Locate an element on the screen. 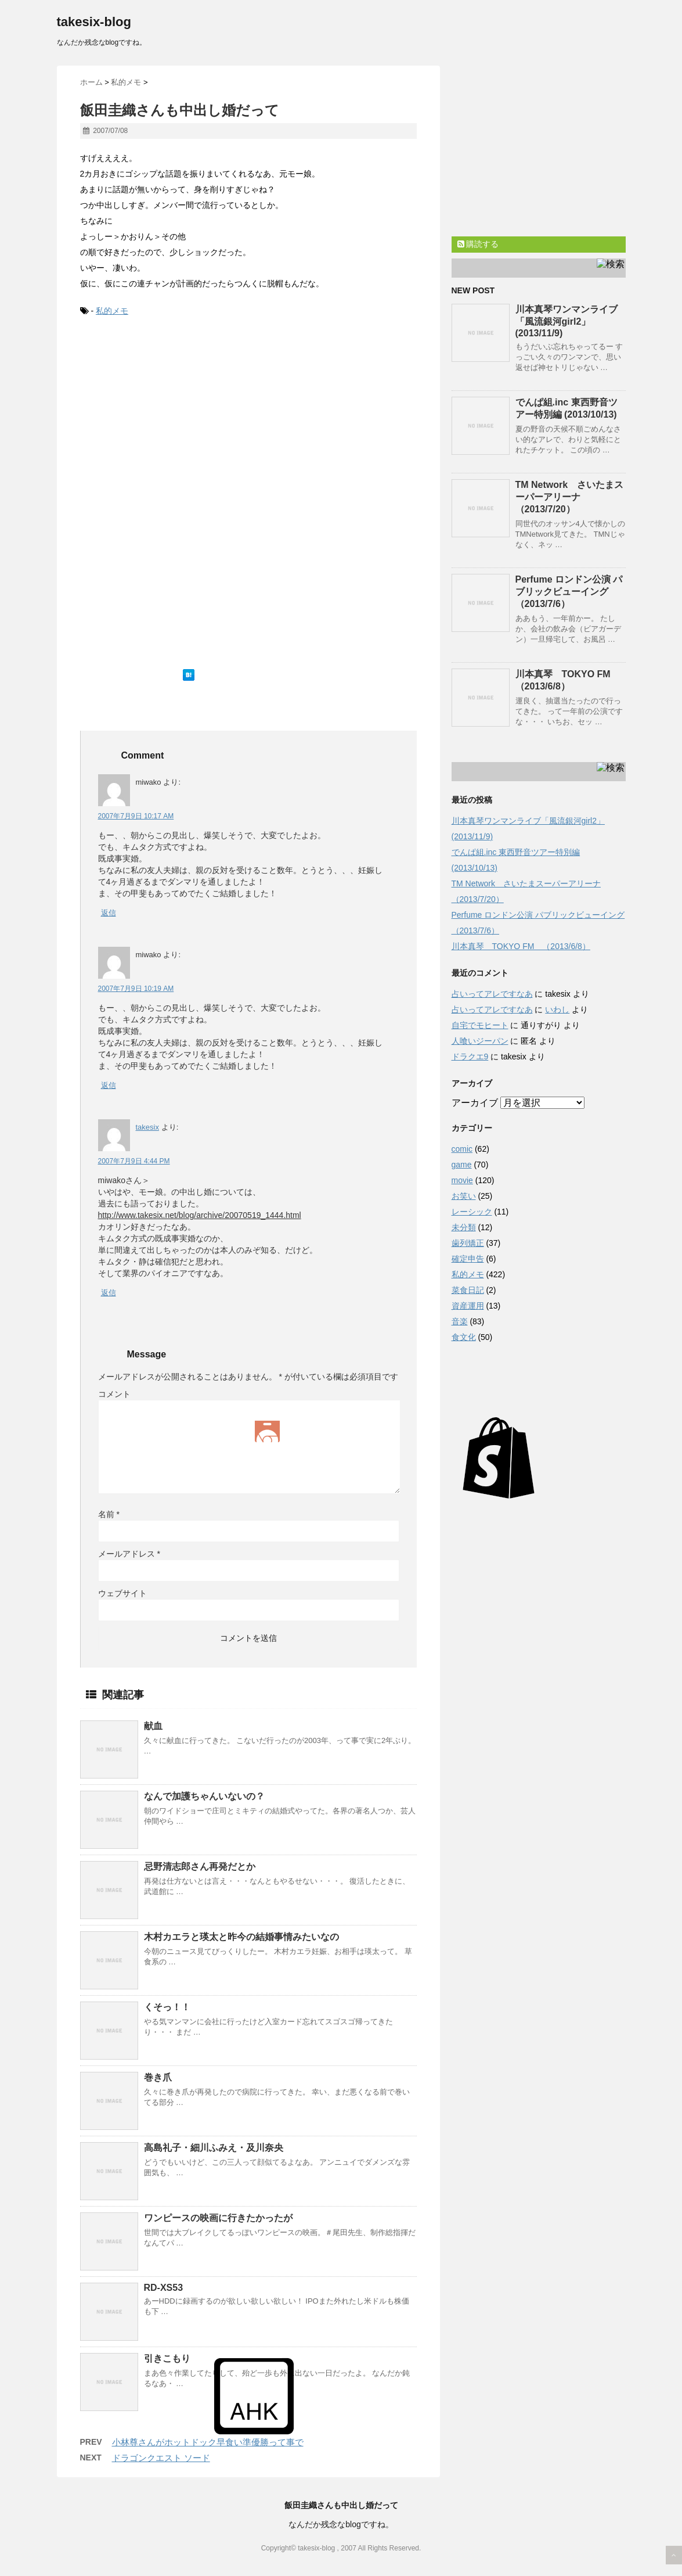 The height and width of the screenshot is (2576, 682). AutoHotkey application logo is located at coordinates (254, 2396).